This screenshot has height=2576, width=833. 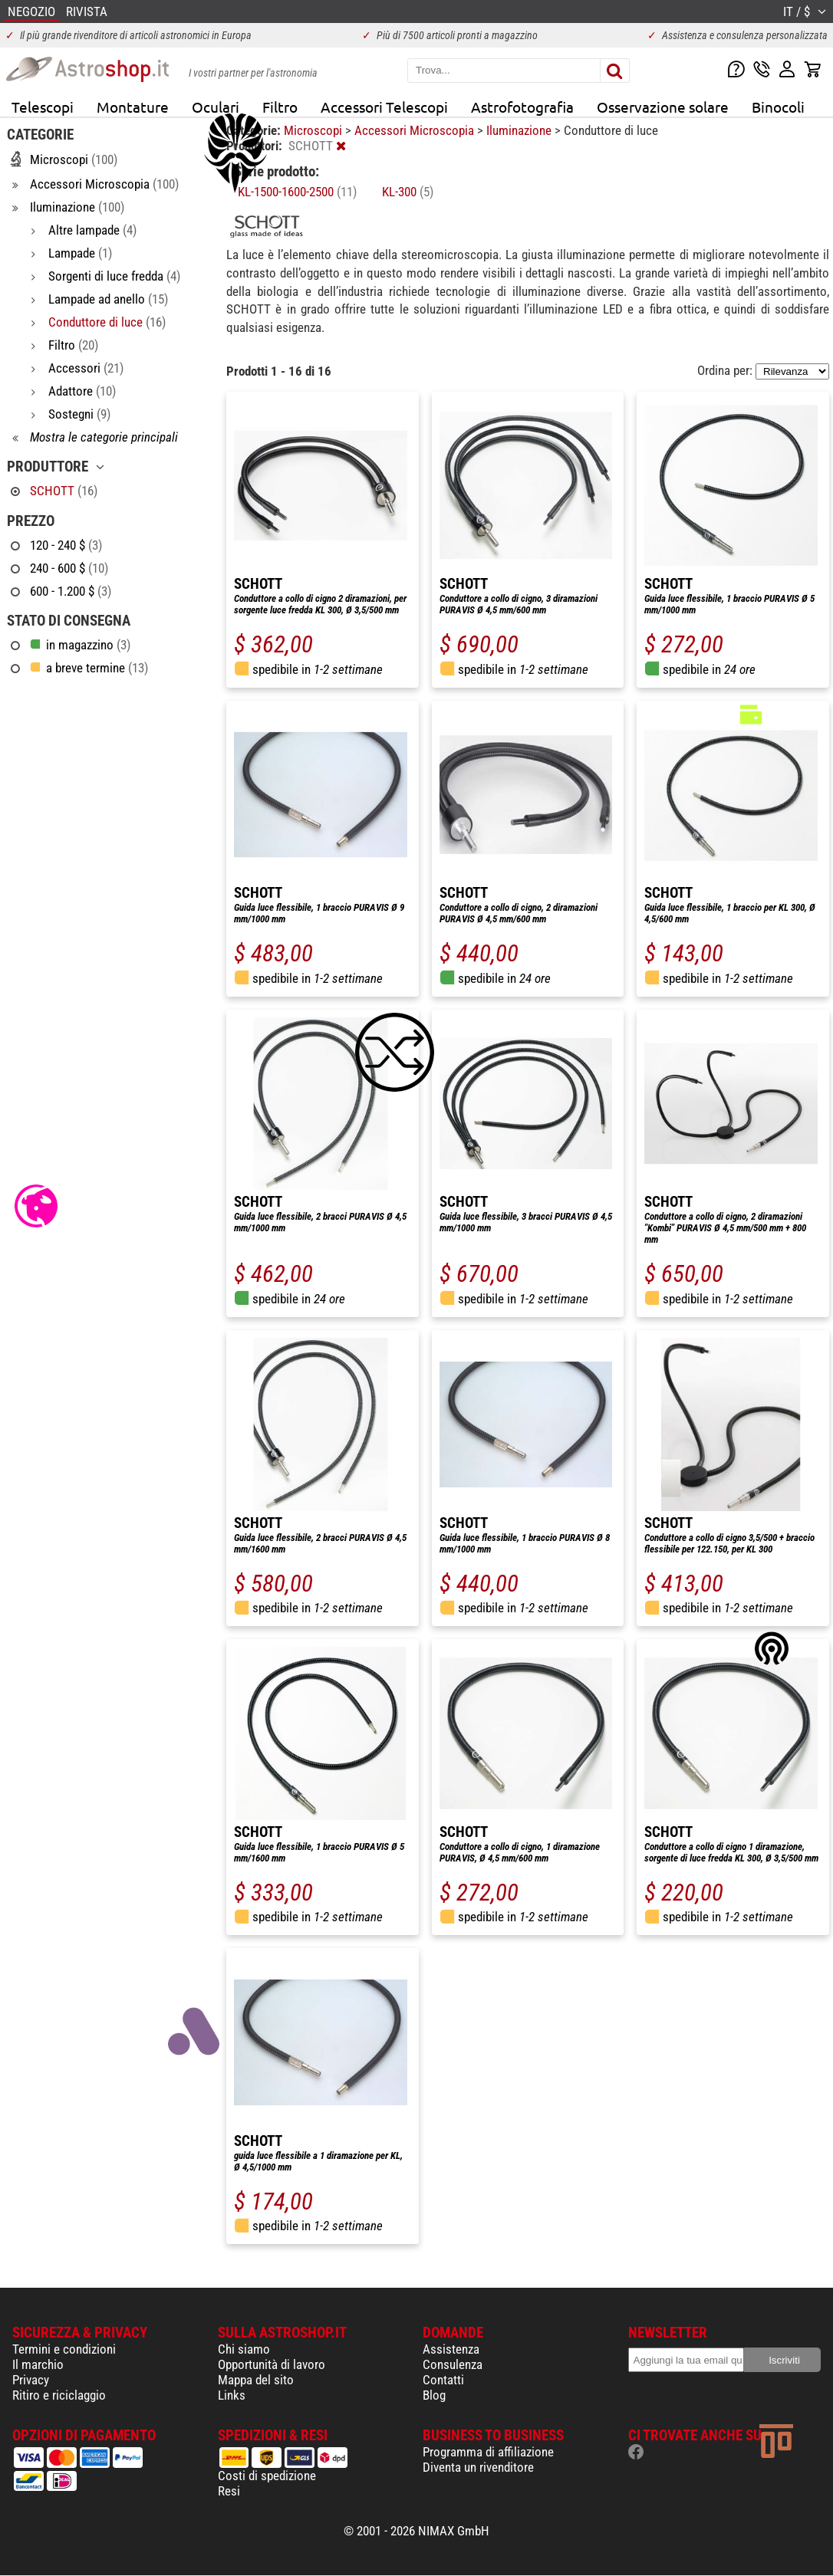 What do you see at coordinates (36, 1206) in the screenshot?
I see `yaak app logo` at bounding box center [36, 1206].